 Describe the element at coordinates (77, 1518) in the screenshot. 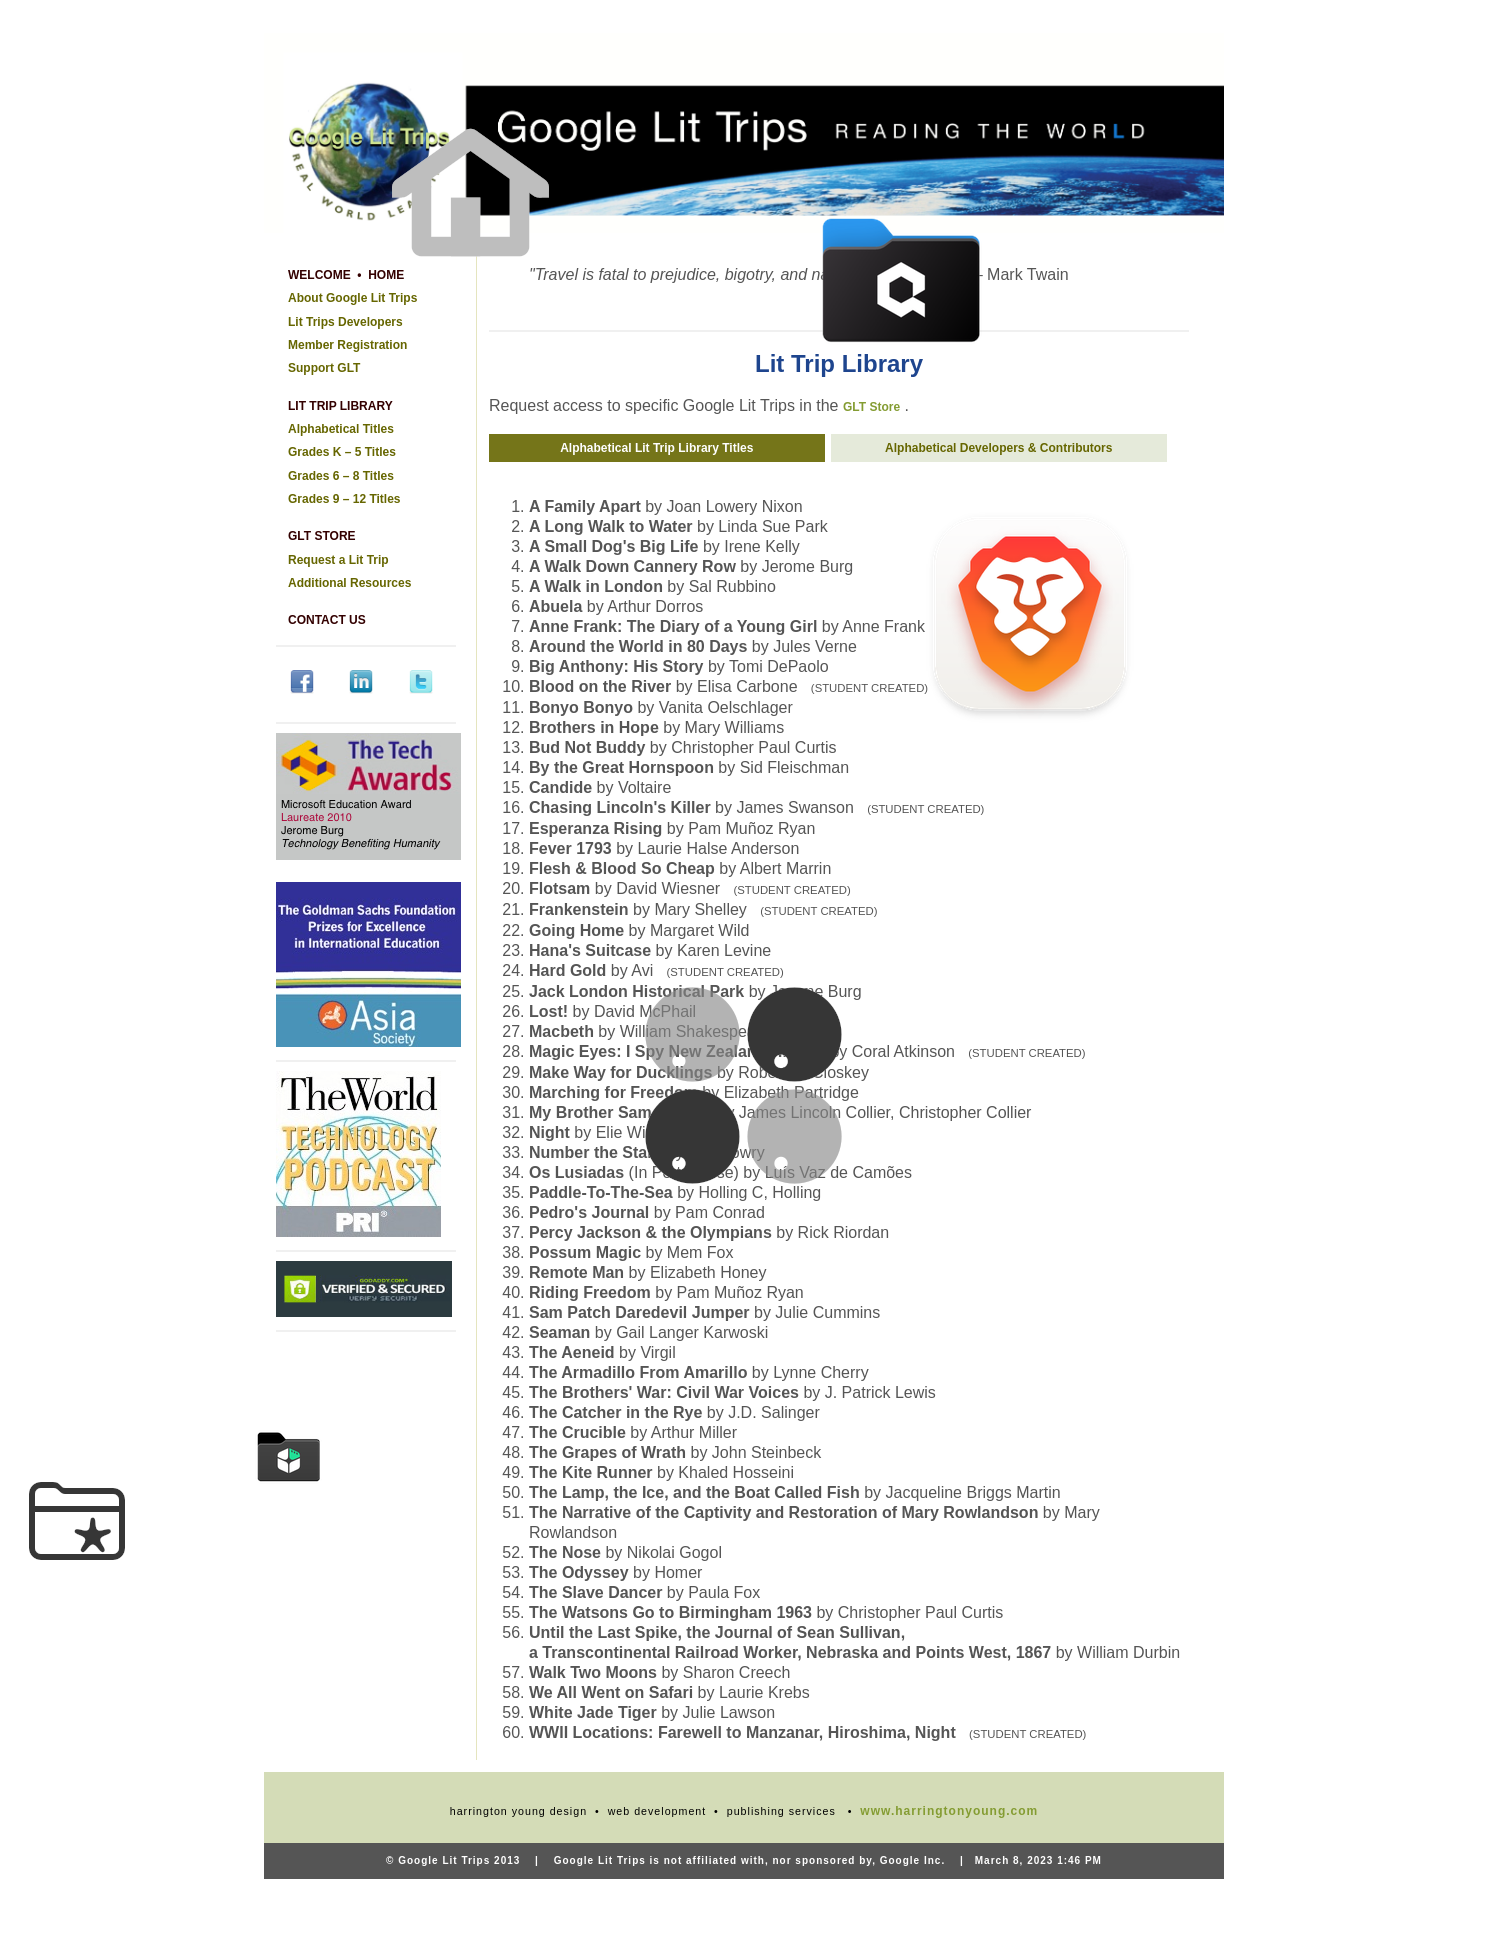

I see `open sparkleshare folder` at that location.